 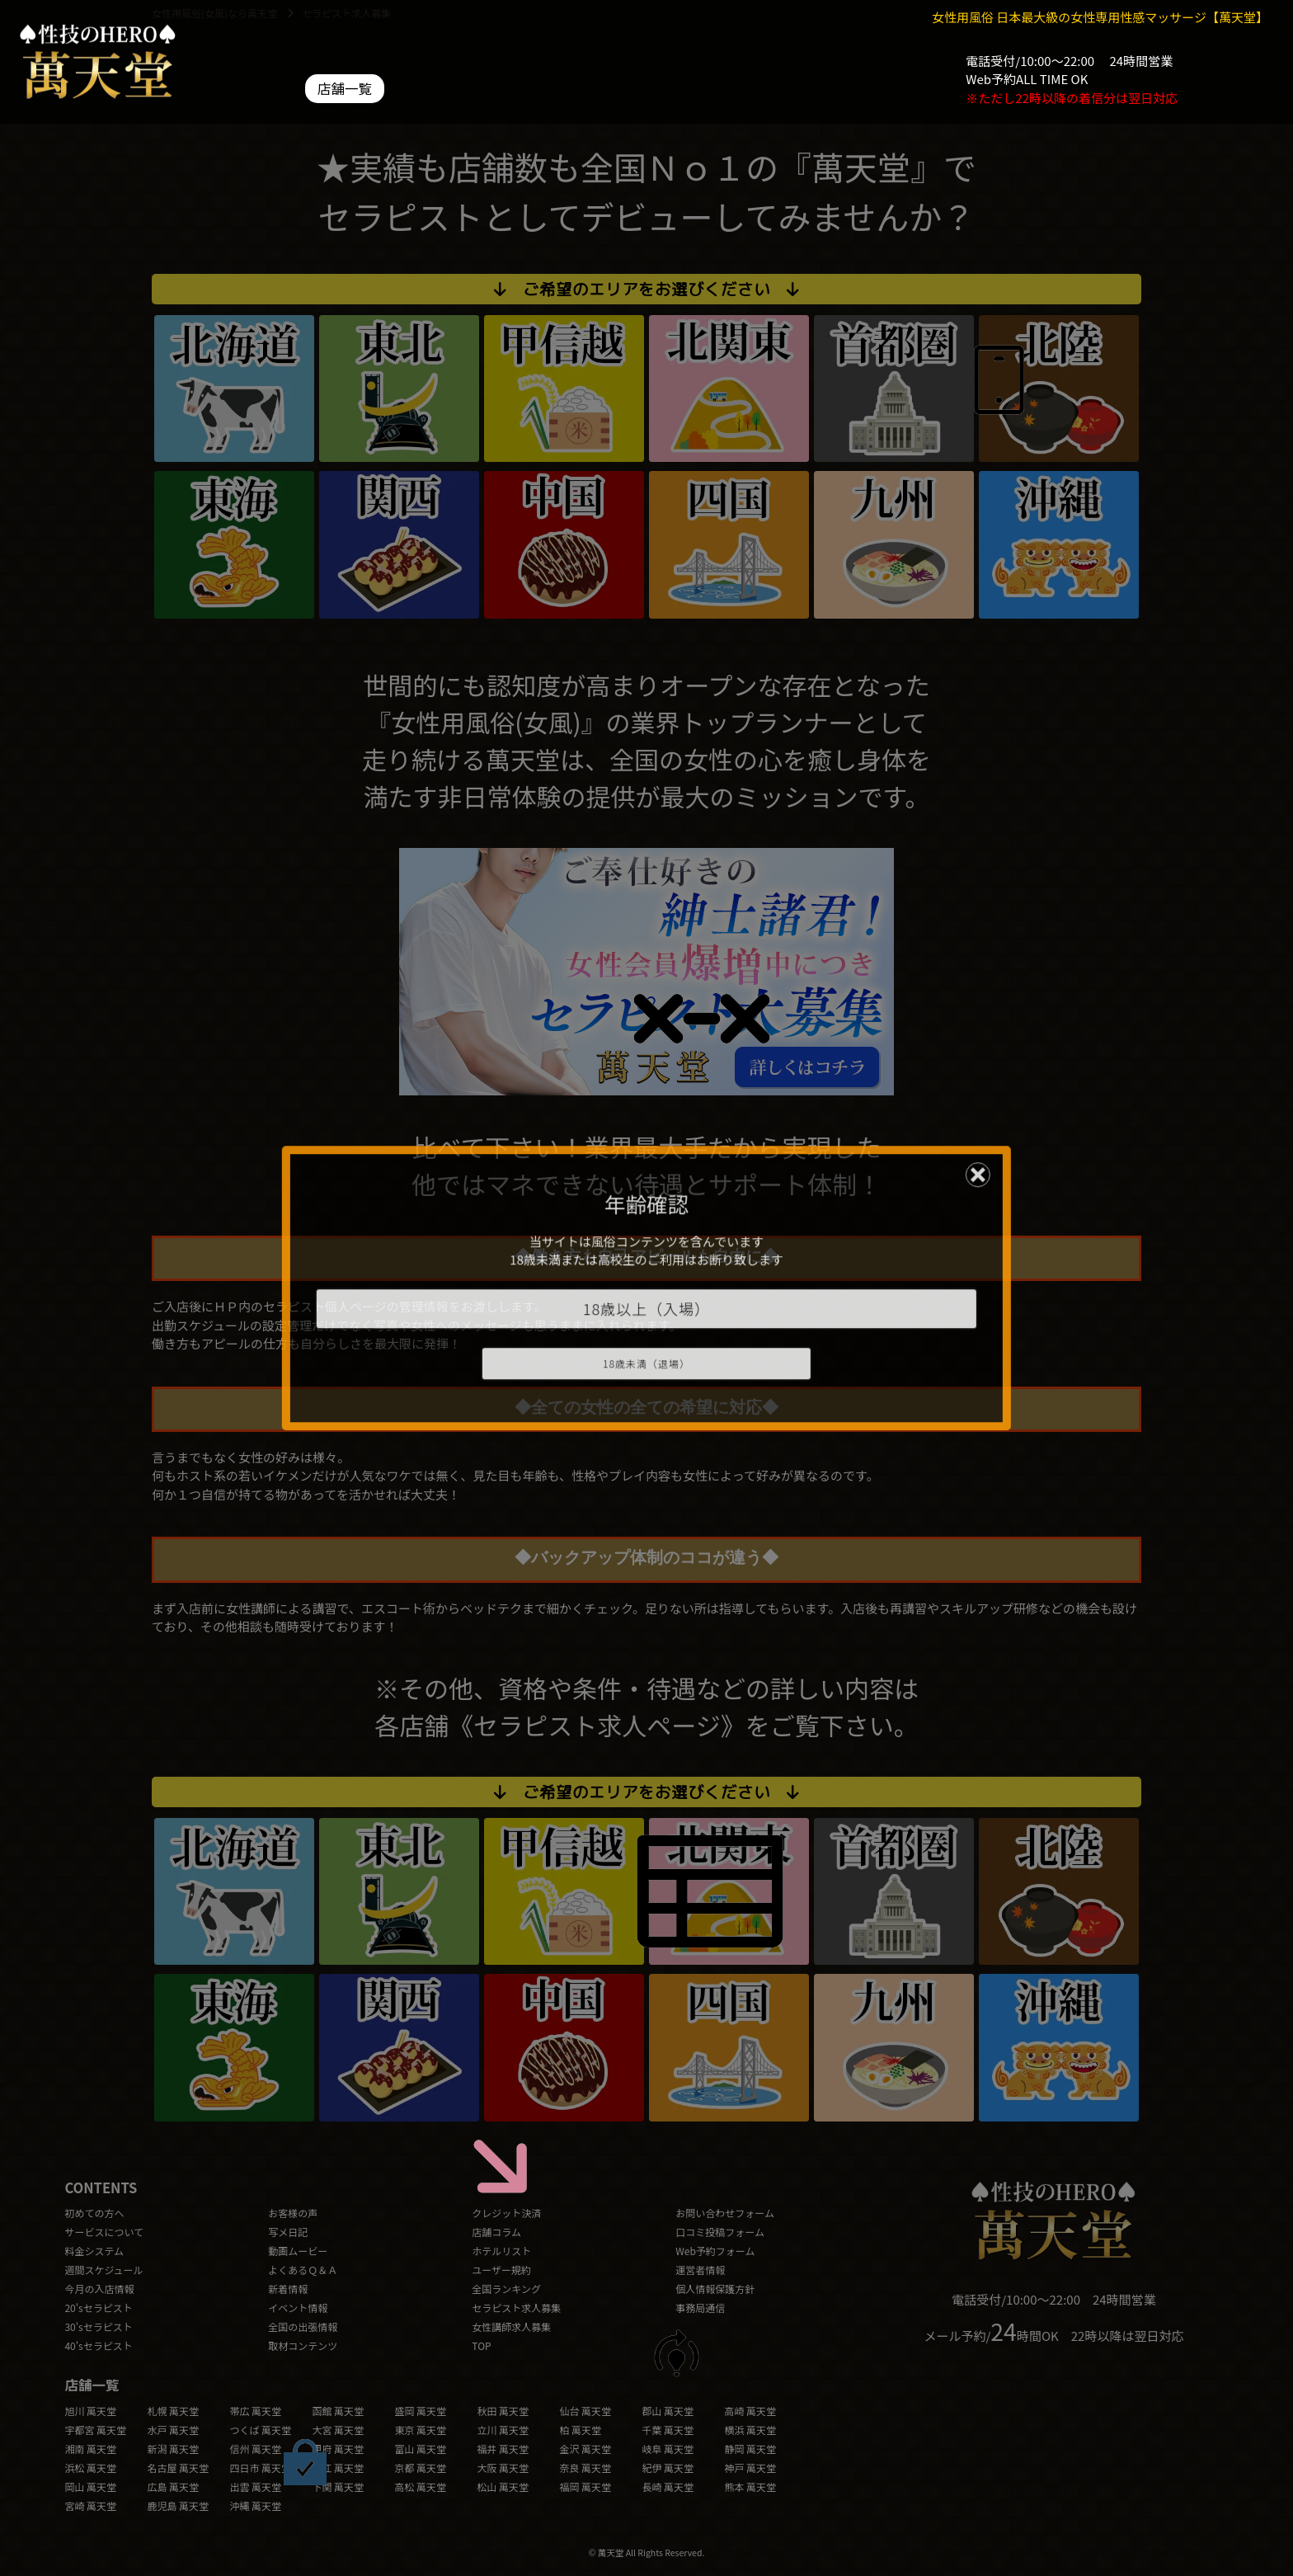 What do you see at coordinates (305, 2462) in the screenshot?
I see `order confirmed or purchase complete` at bounding box center [305, 2462].